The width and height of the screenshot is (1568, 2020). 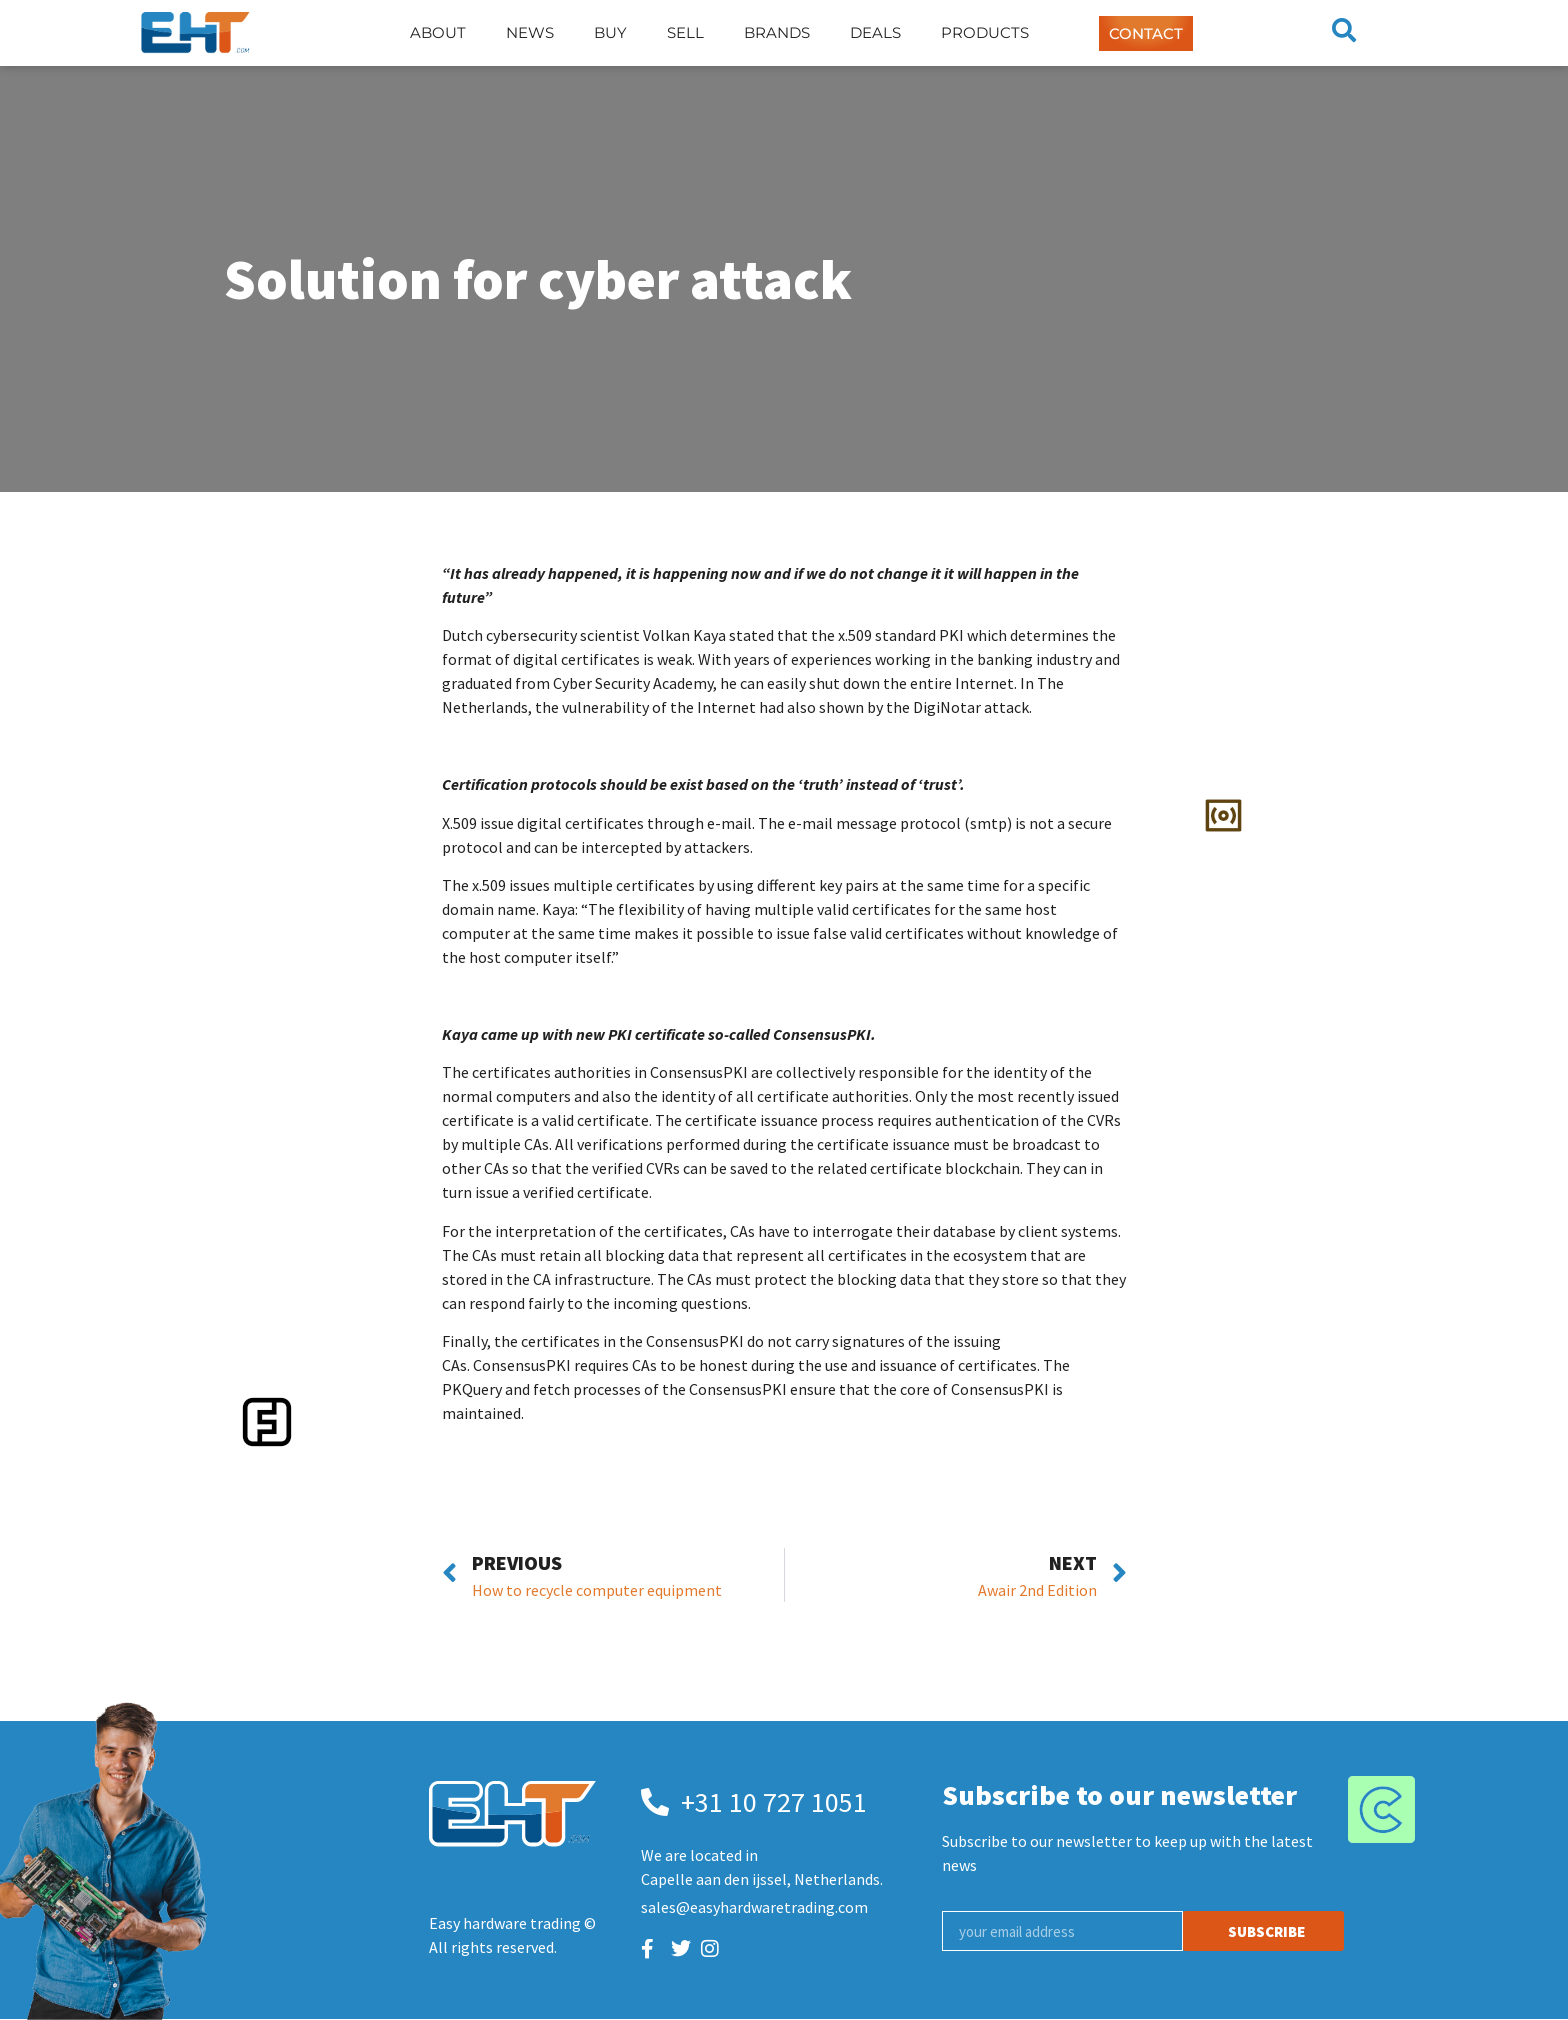 I want to click on open friendica social network, so click(x=267, y=1422).